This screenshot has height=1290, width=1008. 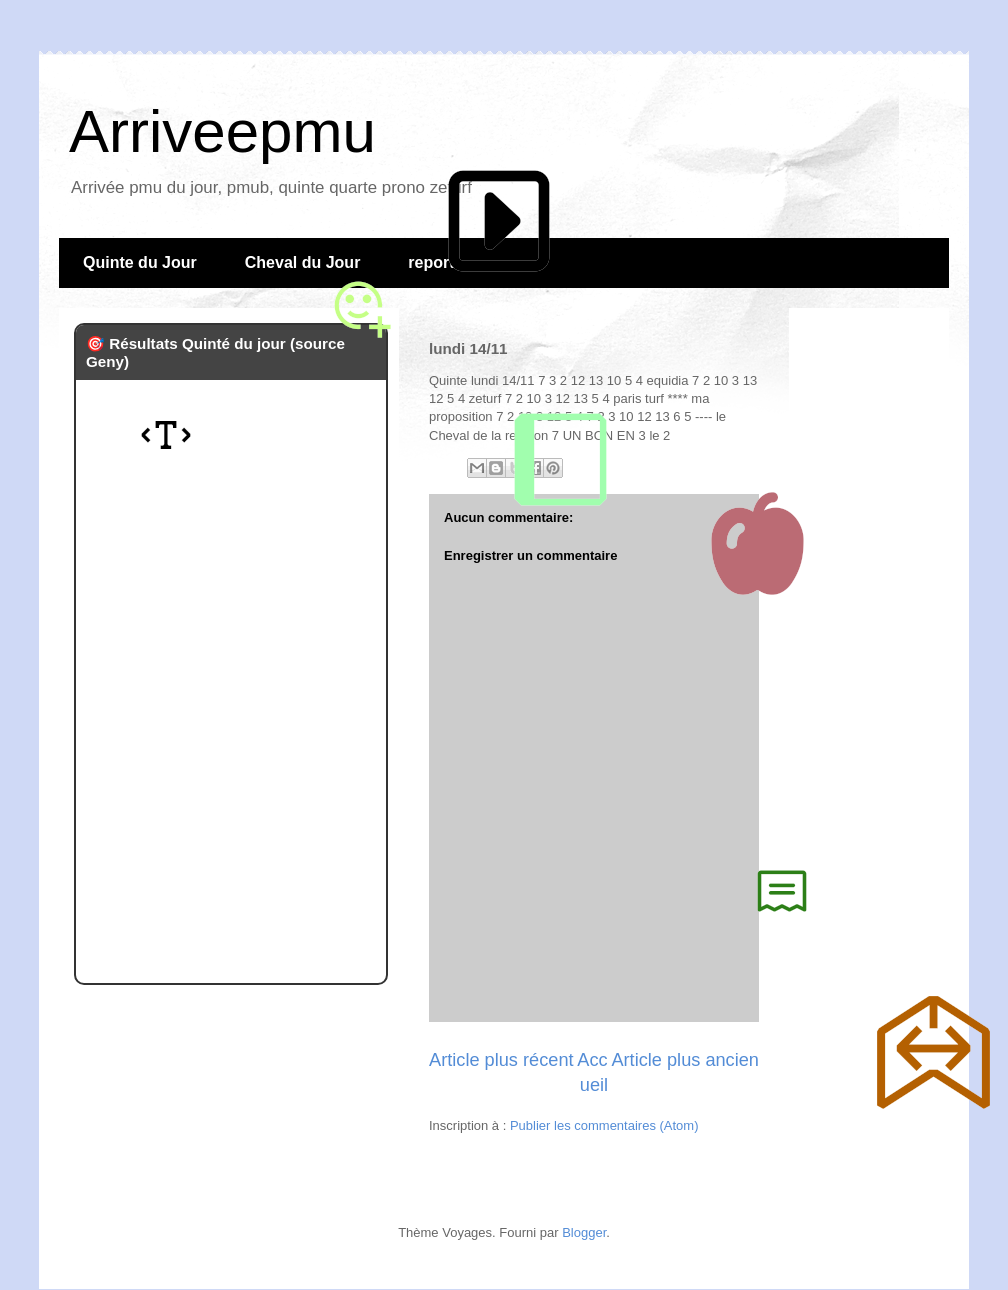 I want to click on move activity bar to the left side of the editor, so click(x=560, y=459).